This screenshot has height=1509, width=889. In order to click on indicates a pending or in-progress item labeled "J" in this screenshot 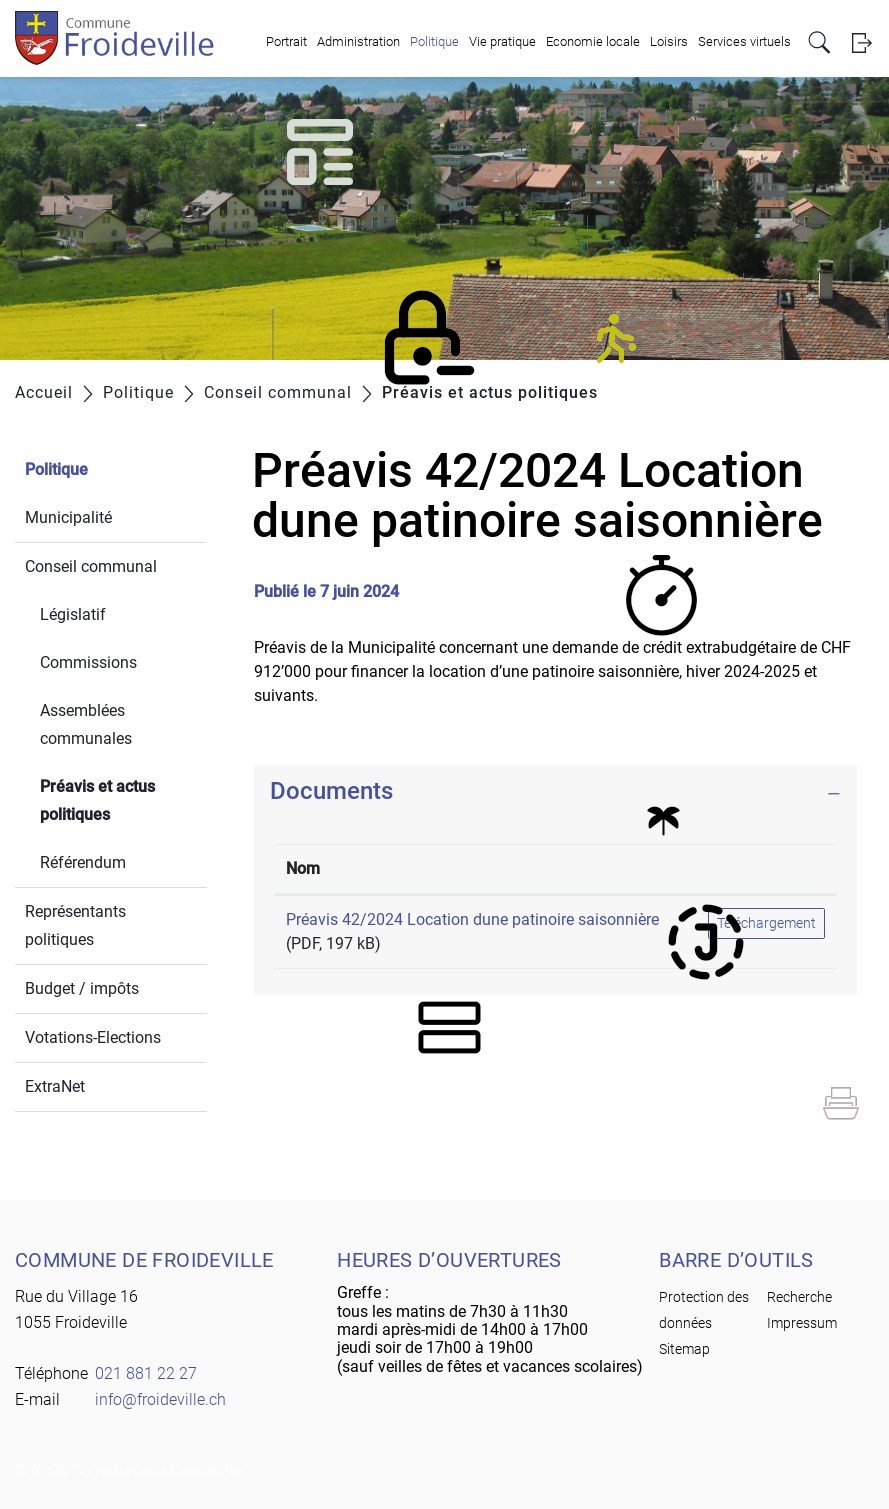, I will do `click(706, 942)`.